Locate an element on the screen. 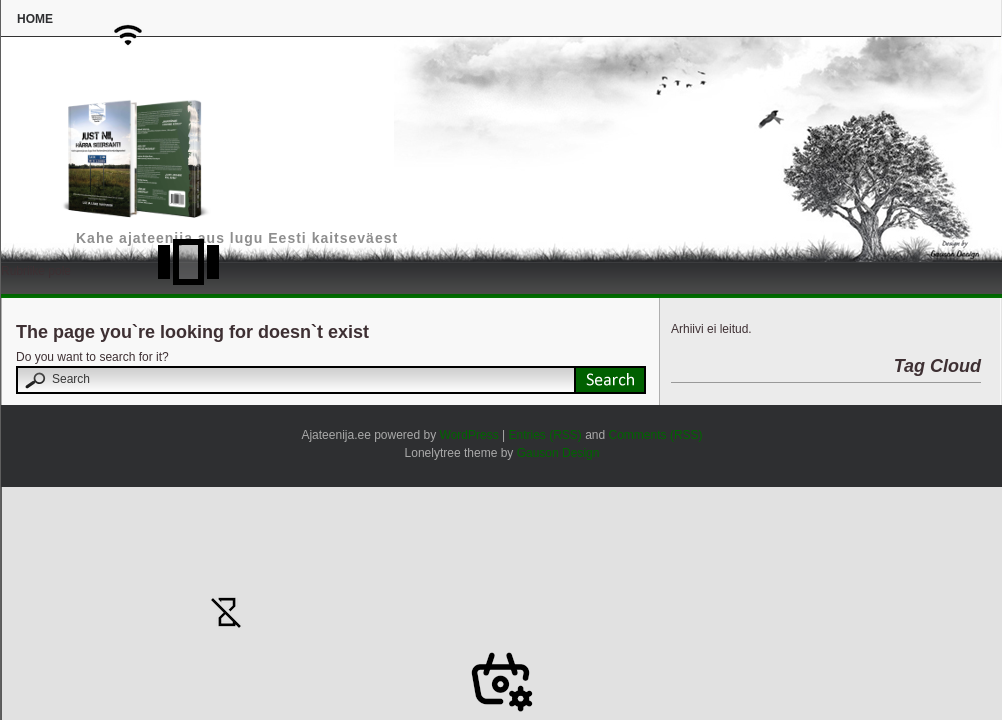  indicates active wifi connection is located at coordinates (128, 35).